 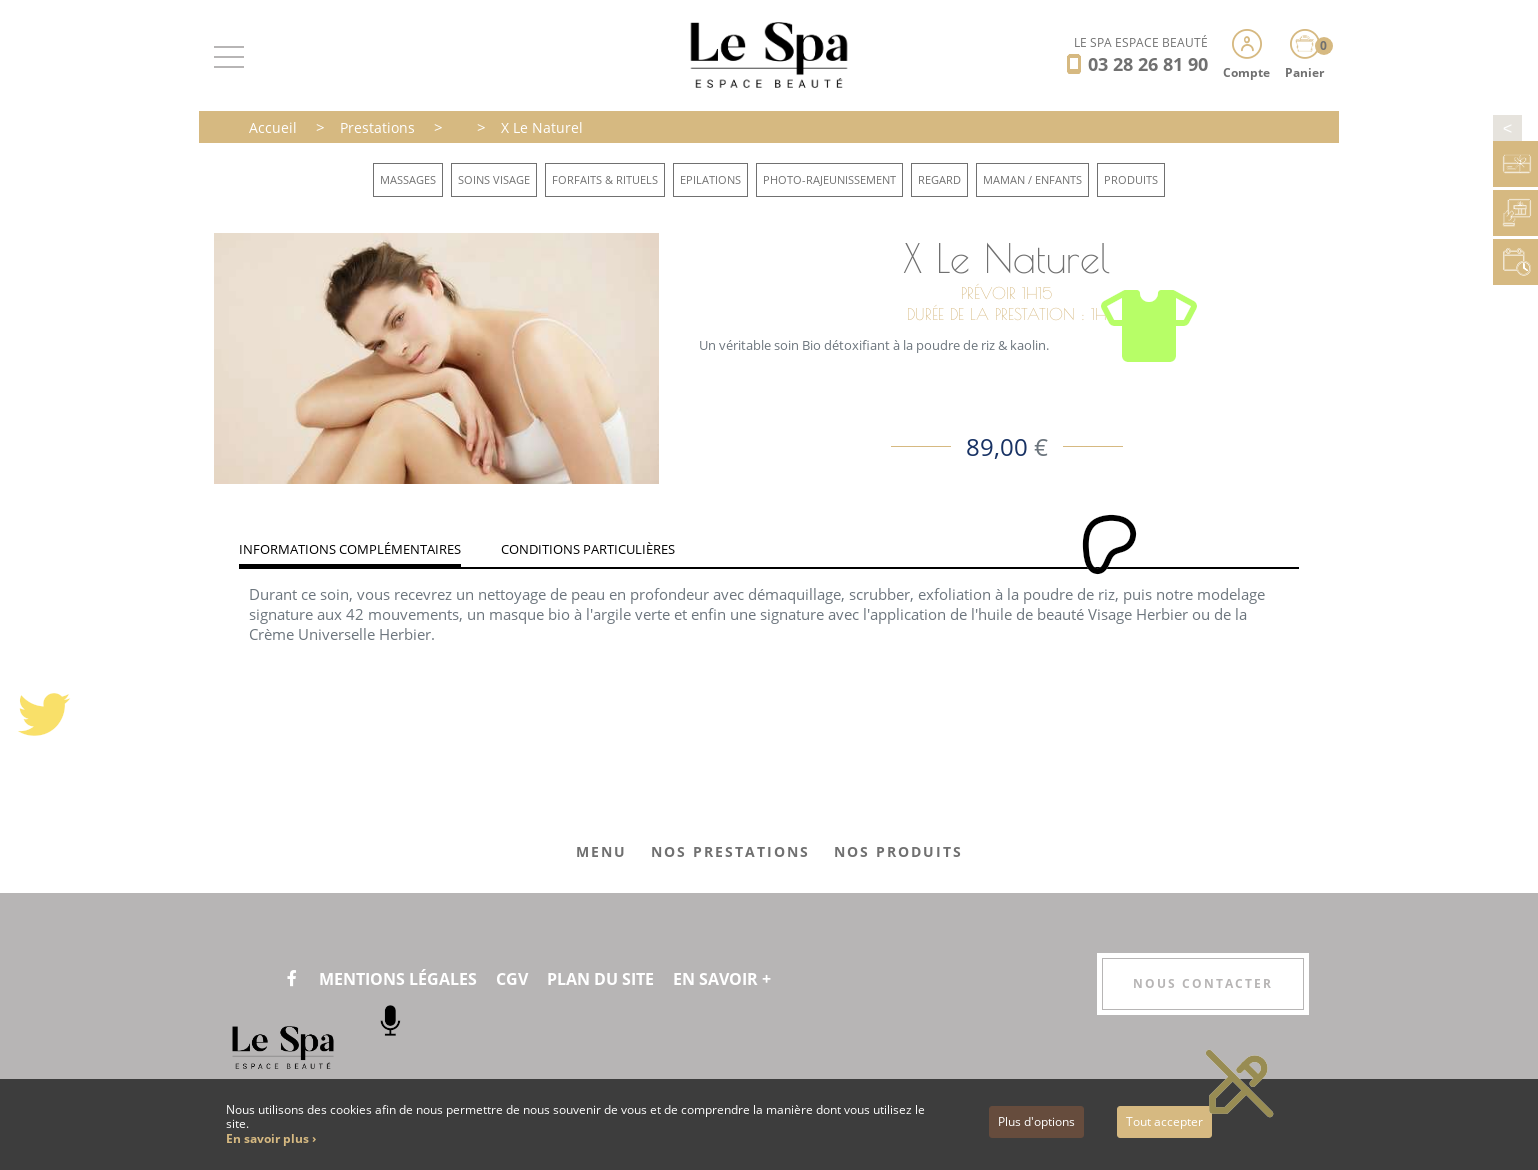 What do you see at coordinates (44, 714) in the screenshot?
I see `share to Twitter` at bounding box center [44, 714].